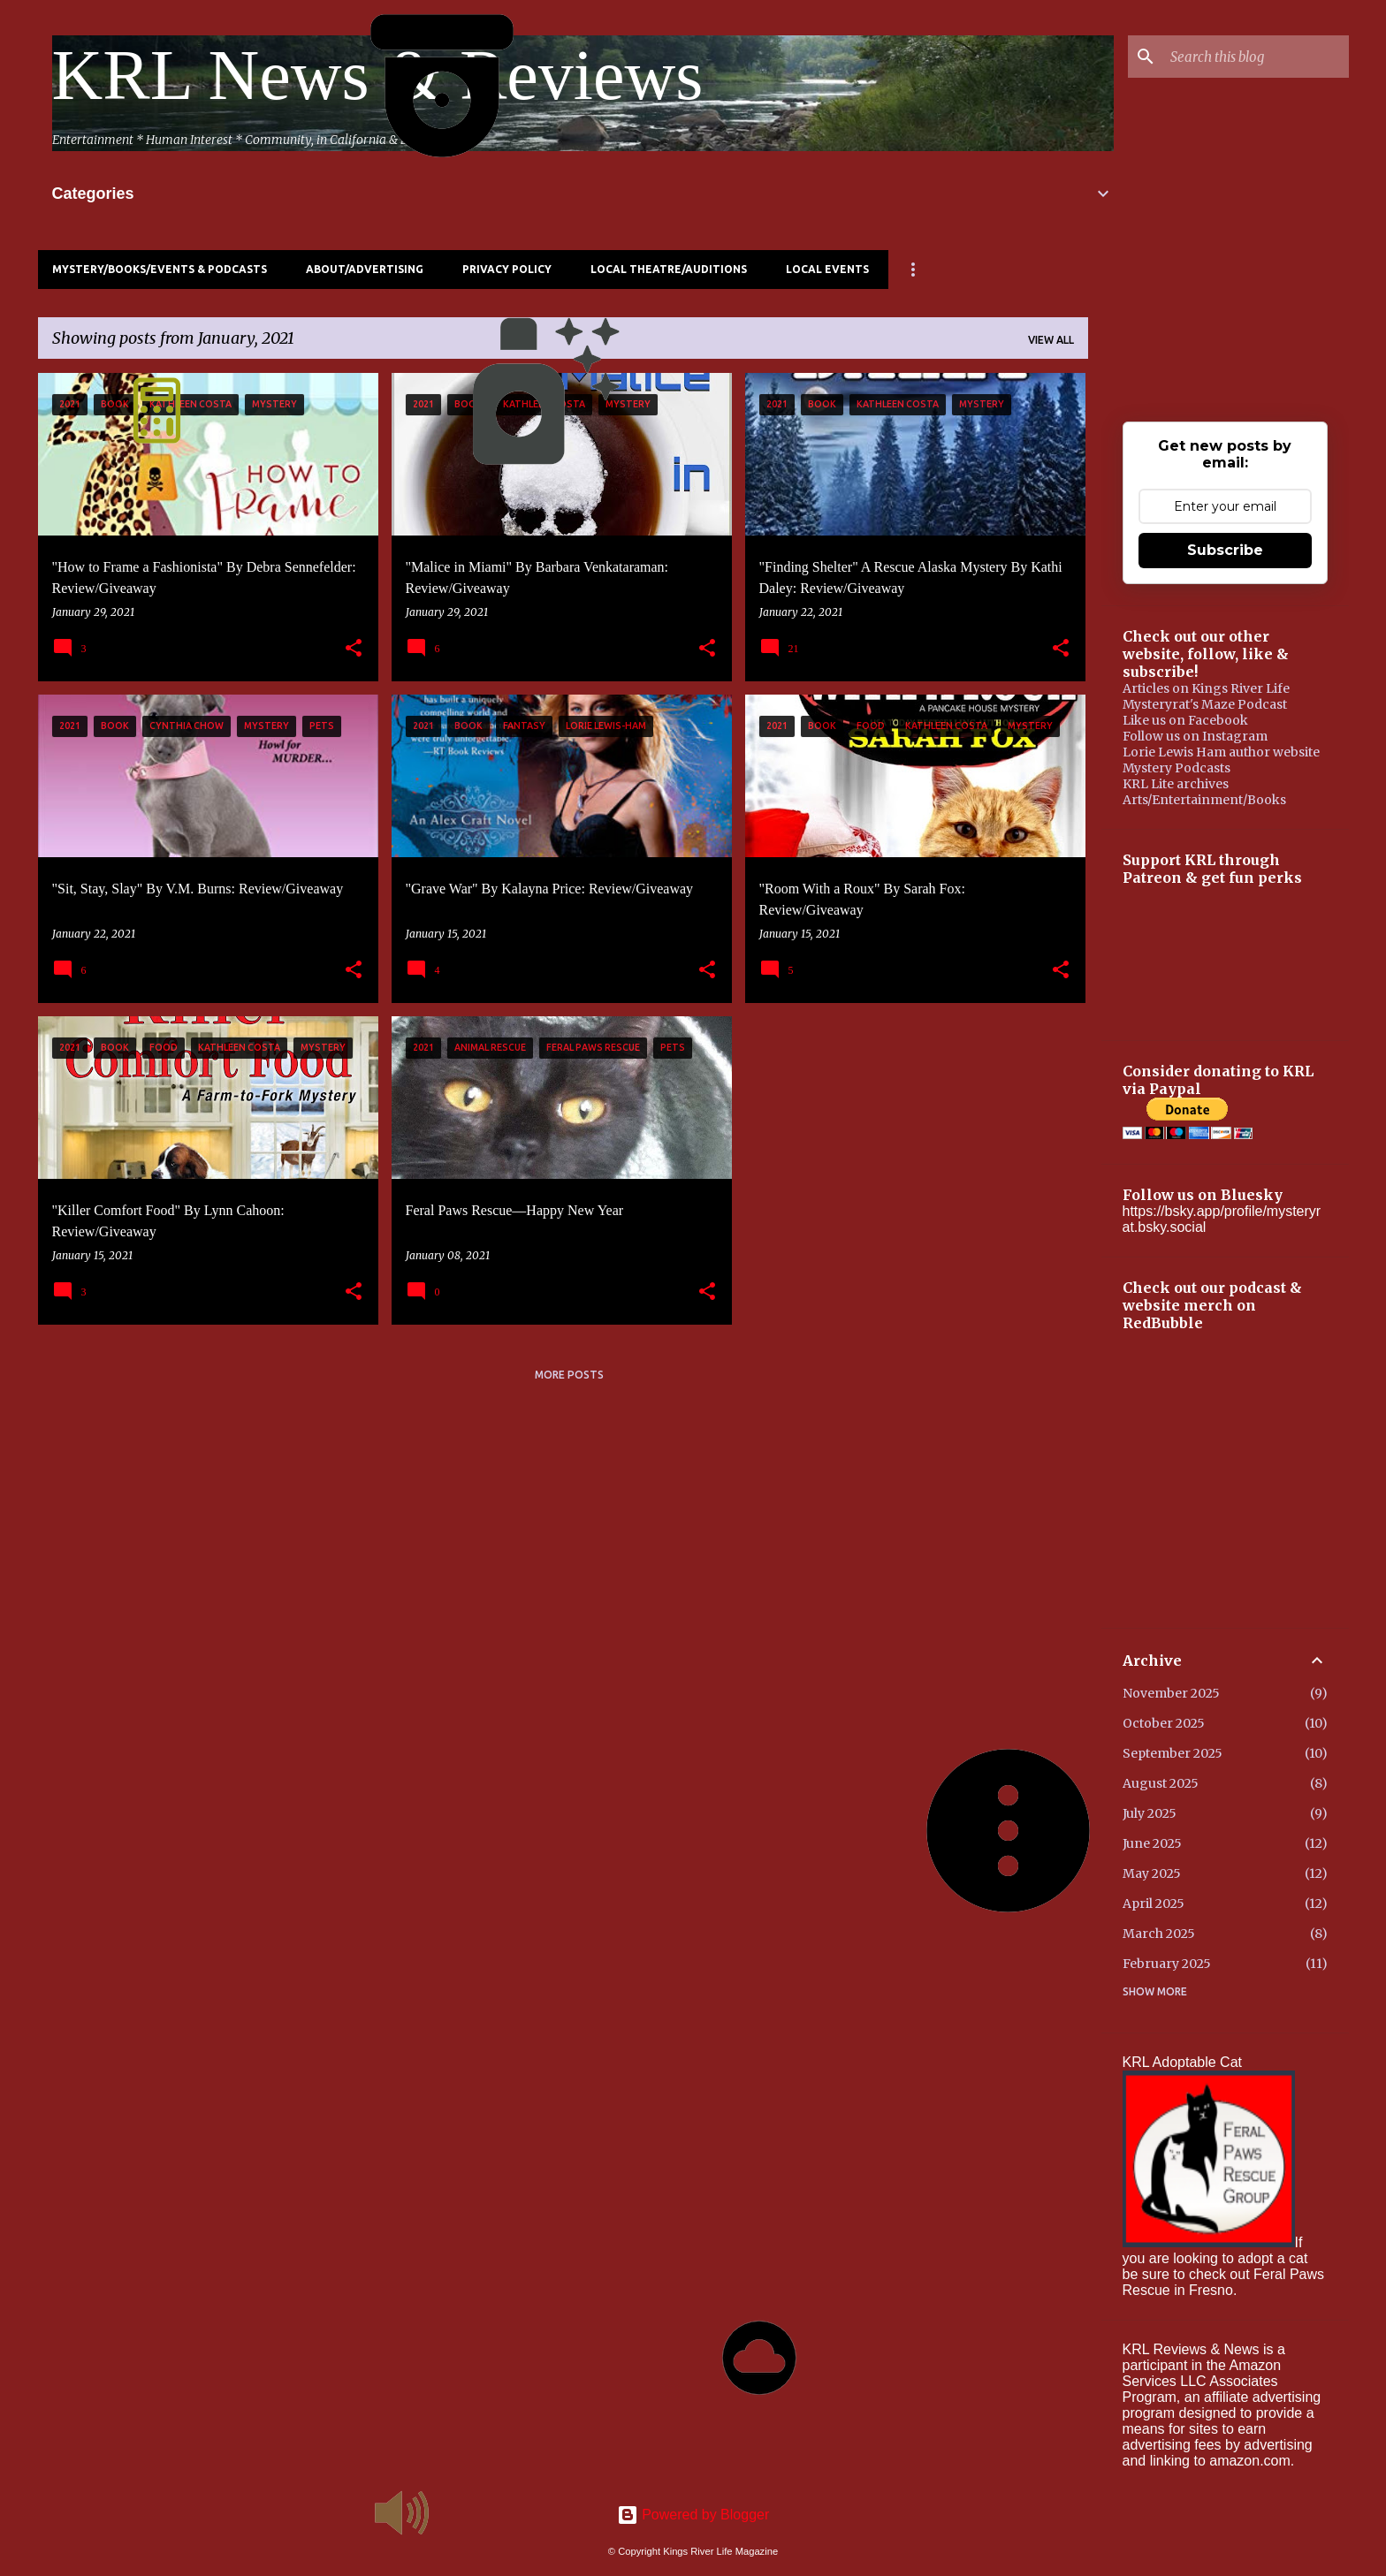 The width and height of the screenshot is (1386, 2576). I want to click on open the calculator app, so click(156, 410).